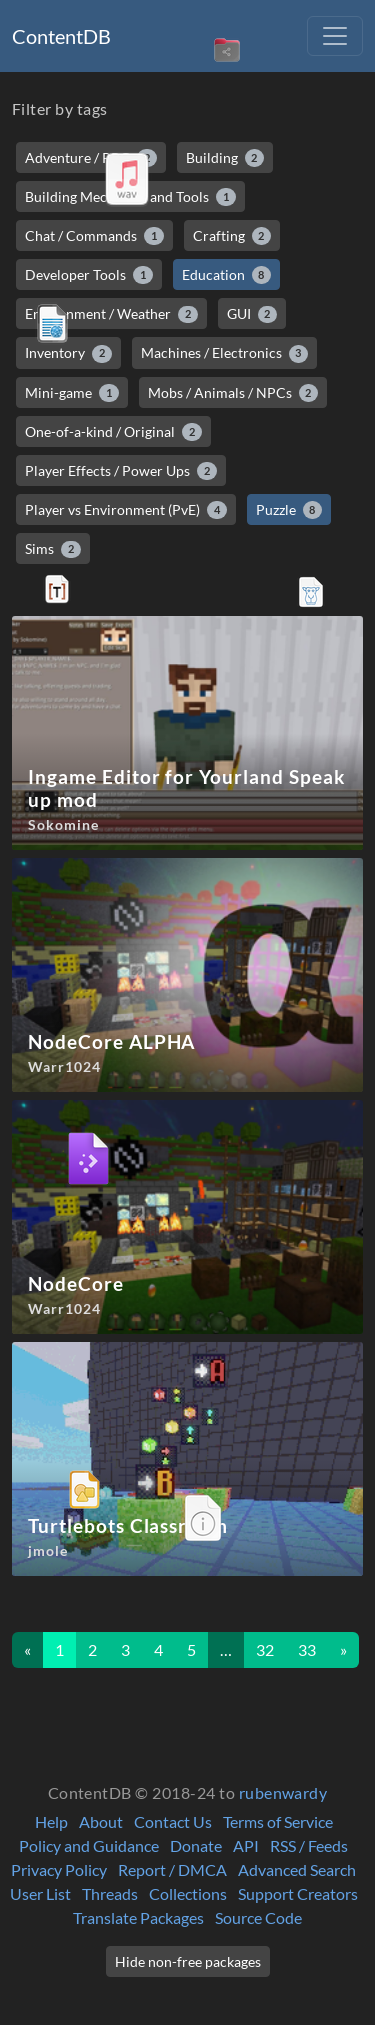 This screenshot has width=375, height=2025. I want to click on access your public shared files folder, so click(227, 50).